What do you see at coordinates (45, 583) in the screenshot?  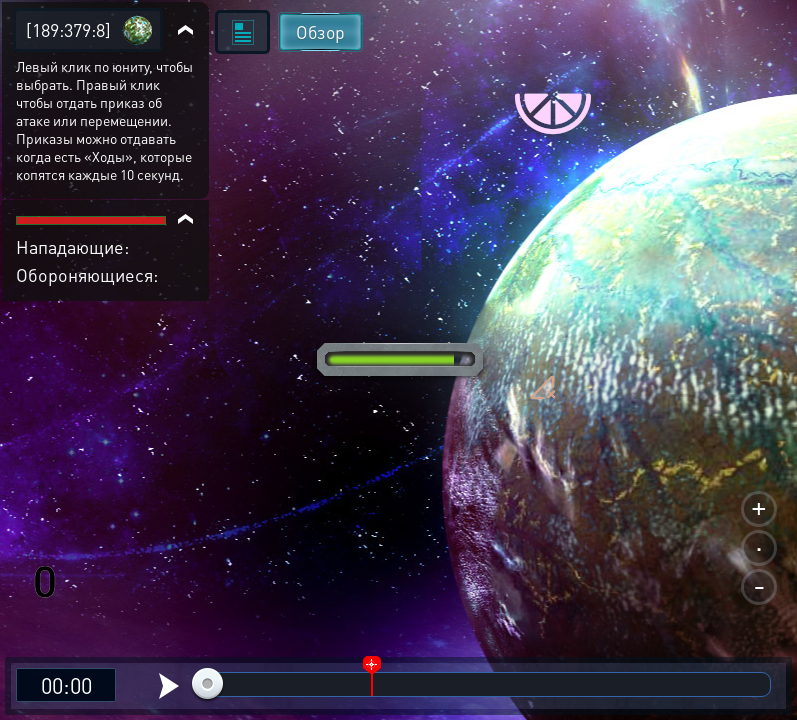 I see `set exposure compensation to zero` at bounding box center [45, 583].